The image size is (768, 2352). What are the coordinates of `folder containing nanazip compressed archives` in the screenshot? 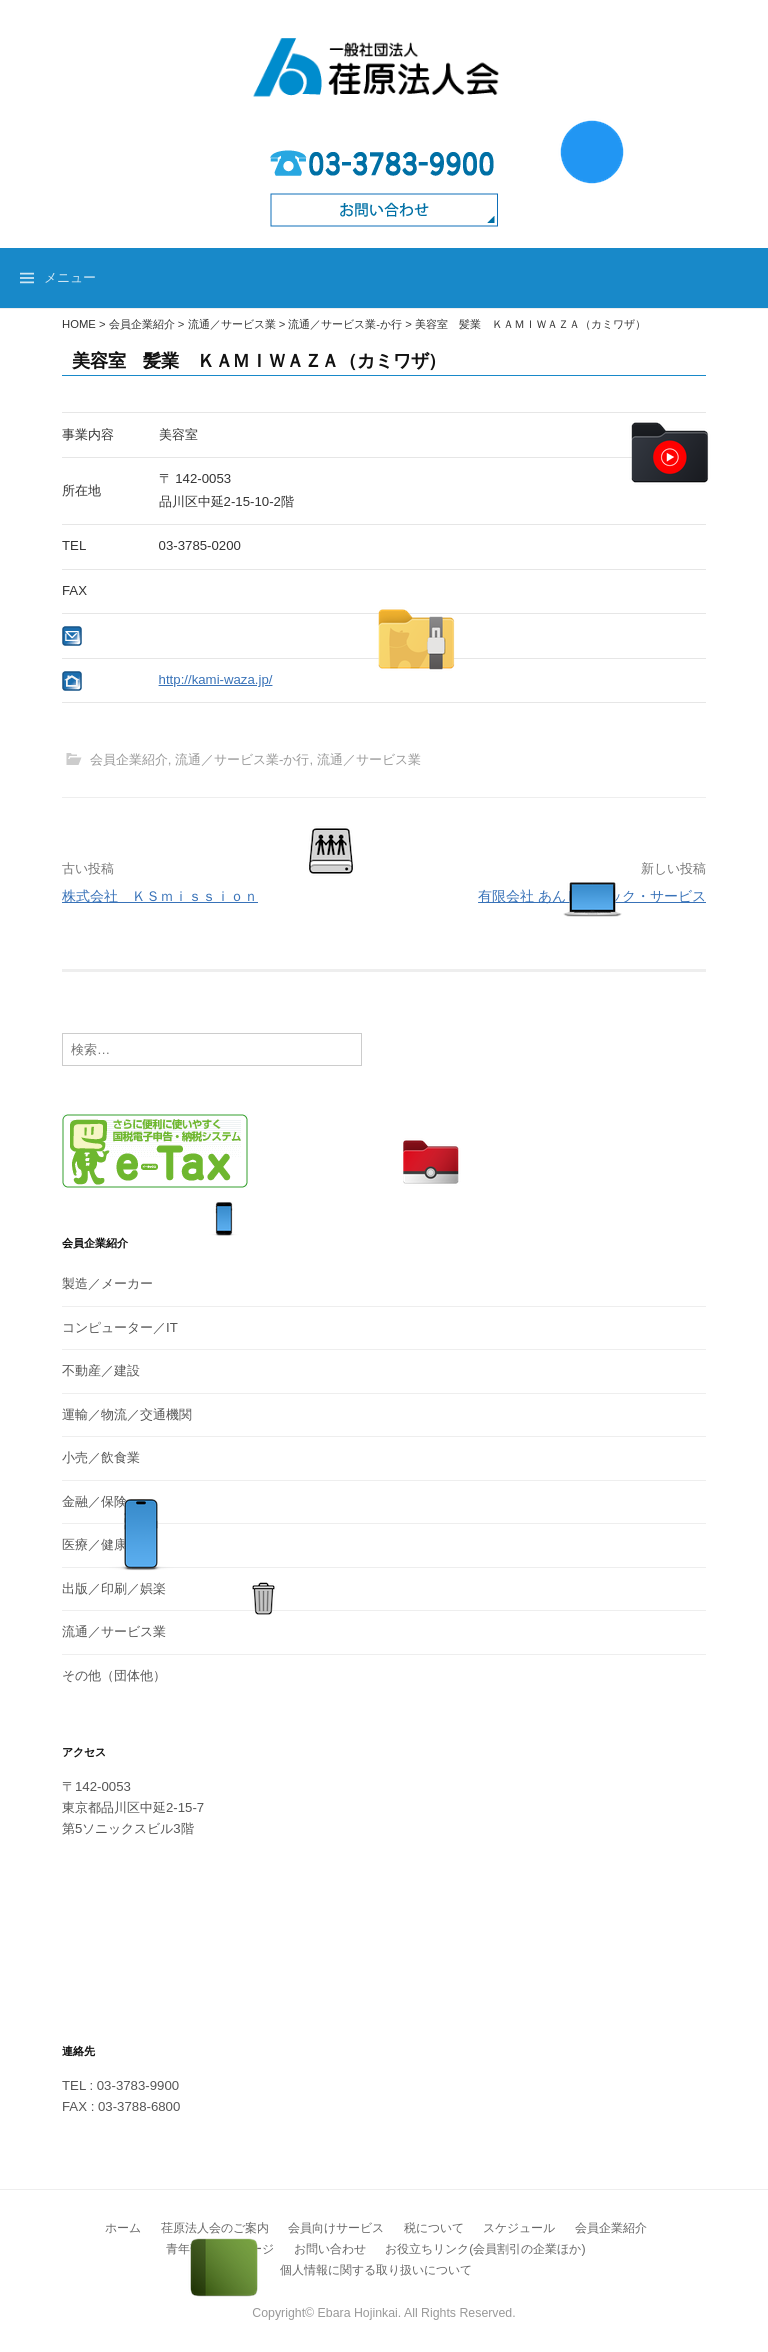 It's located at (416, 641).